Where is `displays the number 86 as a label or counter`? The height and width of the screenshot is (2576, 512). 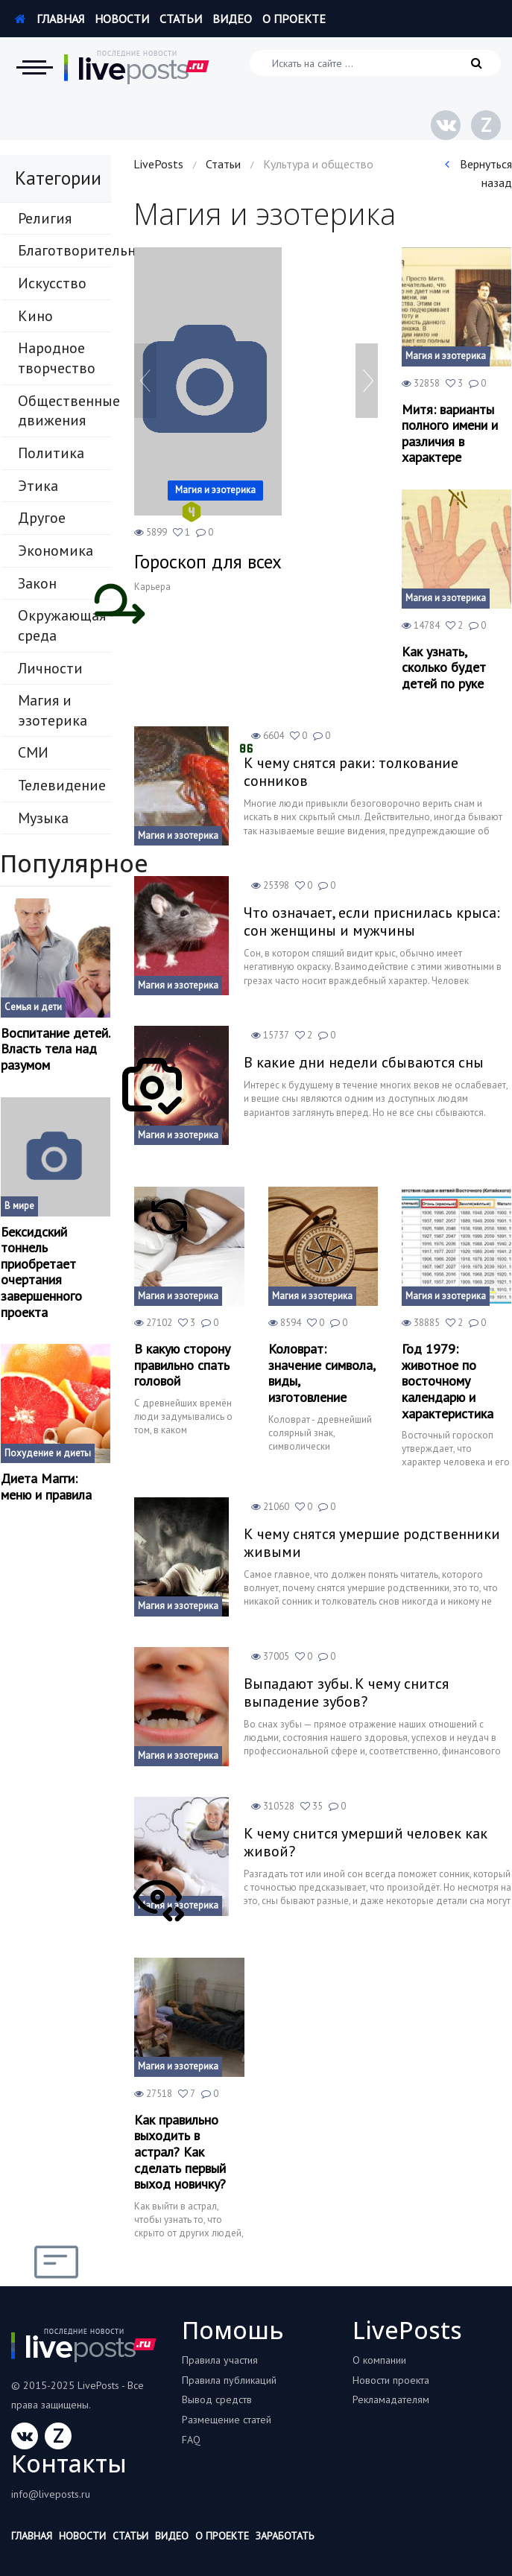 displays the number 86 as a label or counter is located at coordinates (246, 748).